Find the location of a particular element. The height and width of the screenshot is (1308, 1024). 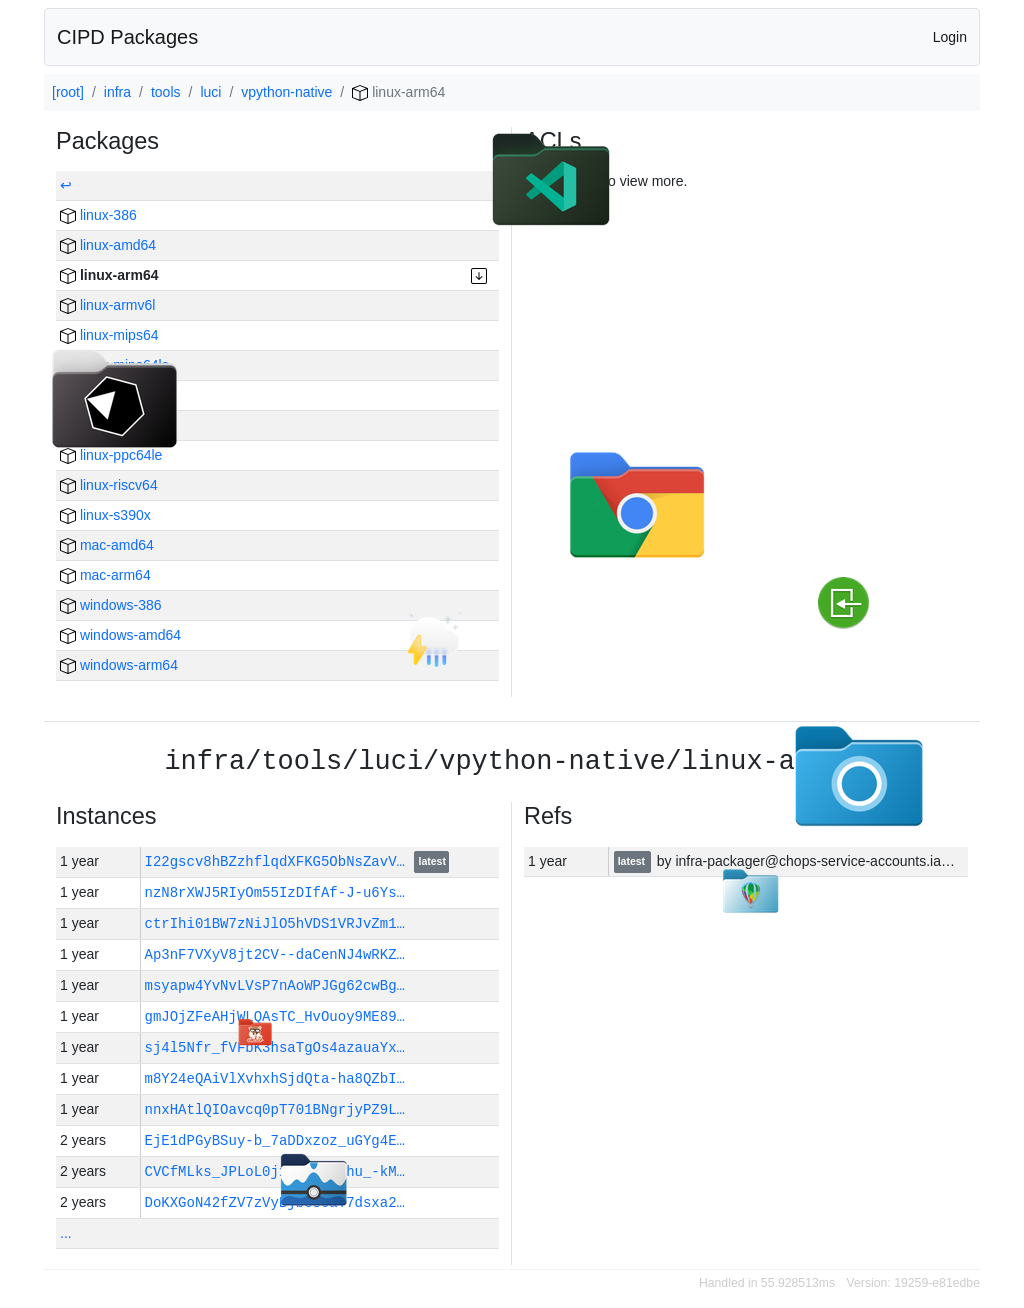

indicates nighttime thunderstorm conditions is located at coordinates (434, 639).